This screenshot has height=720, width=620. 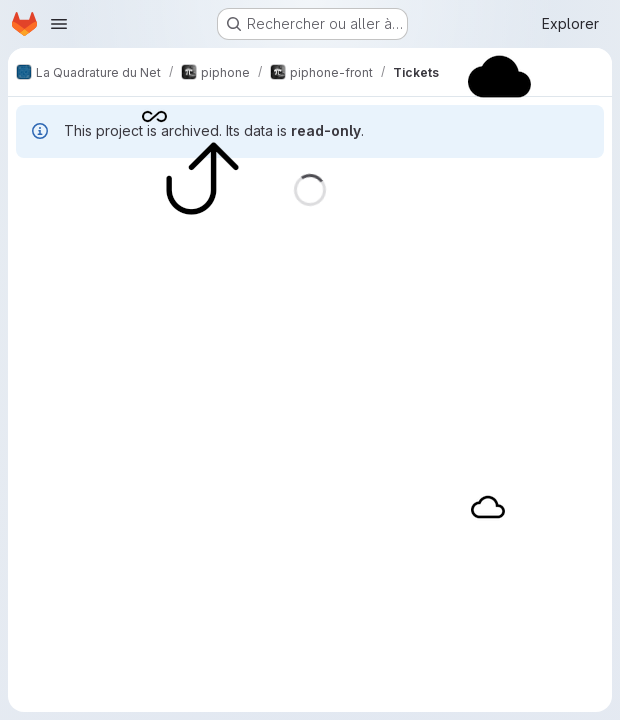 What do you see at coordinates (202, 178) in the screenshot?
I see `go back to top of page` at bounding box center [202, 178].